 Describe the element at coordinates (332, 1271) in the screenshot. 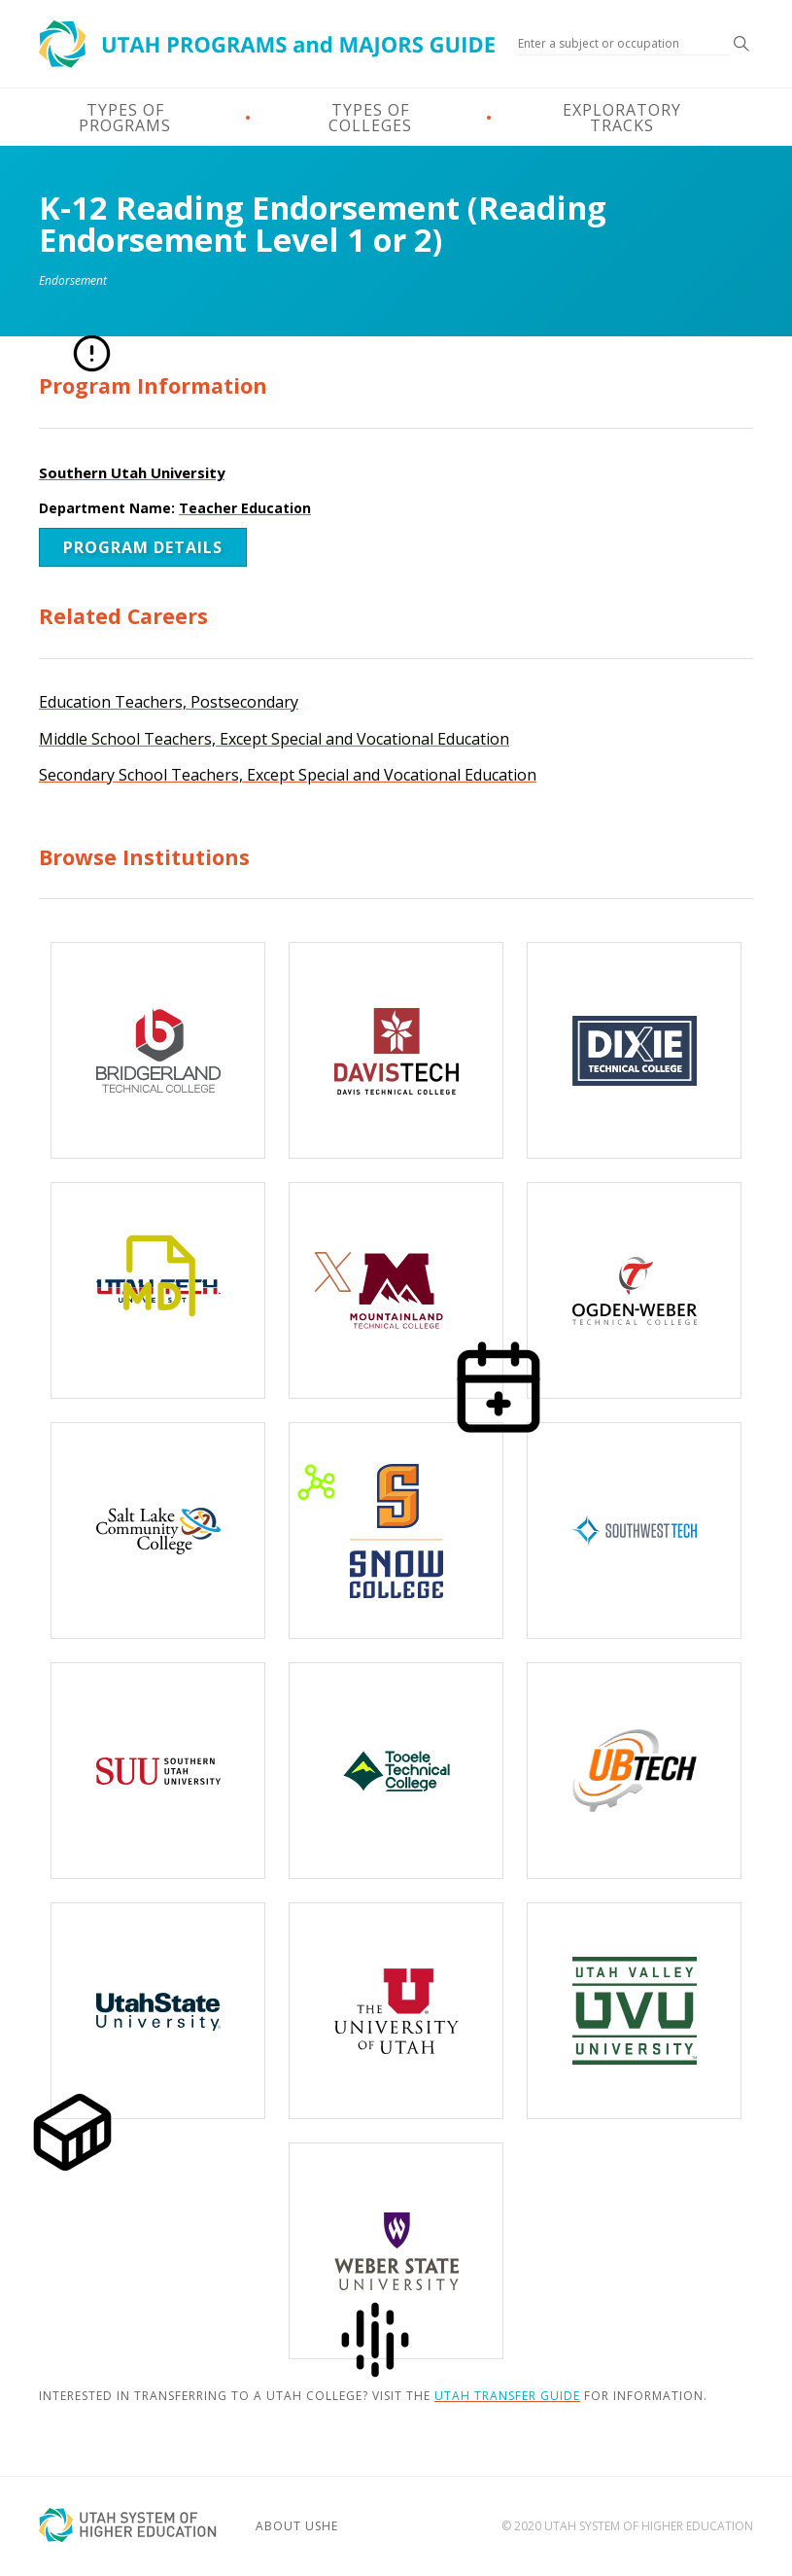

I see `open the X (formerly Twitter) app` at that location.